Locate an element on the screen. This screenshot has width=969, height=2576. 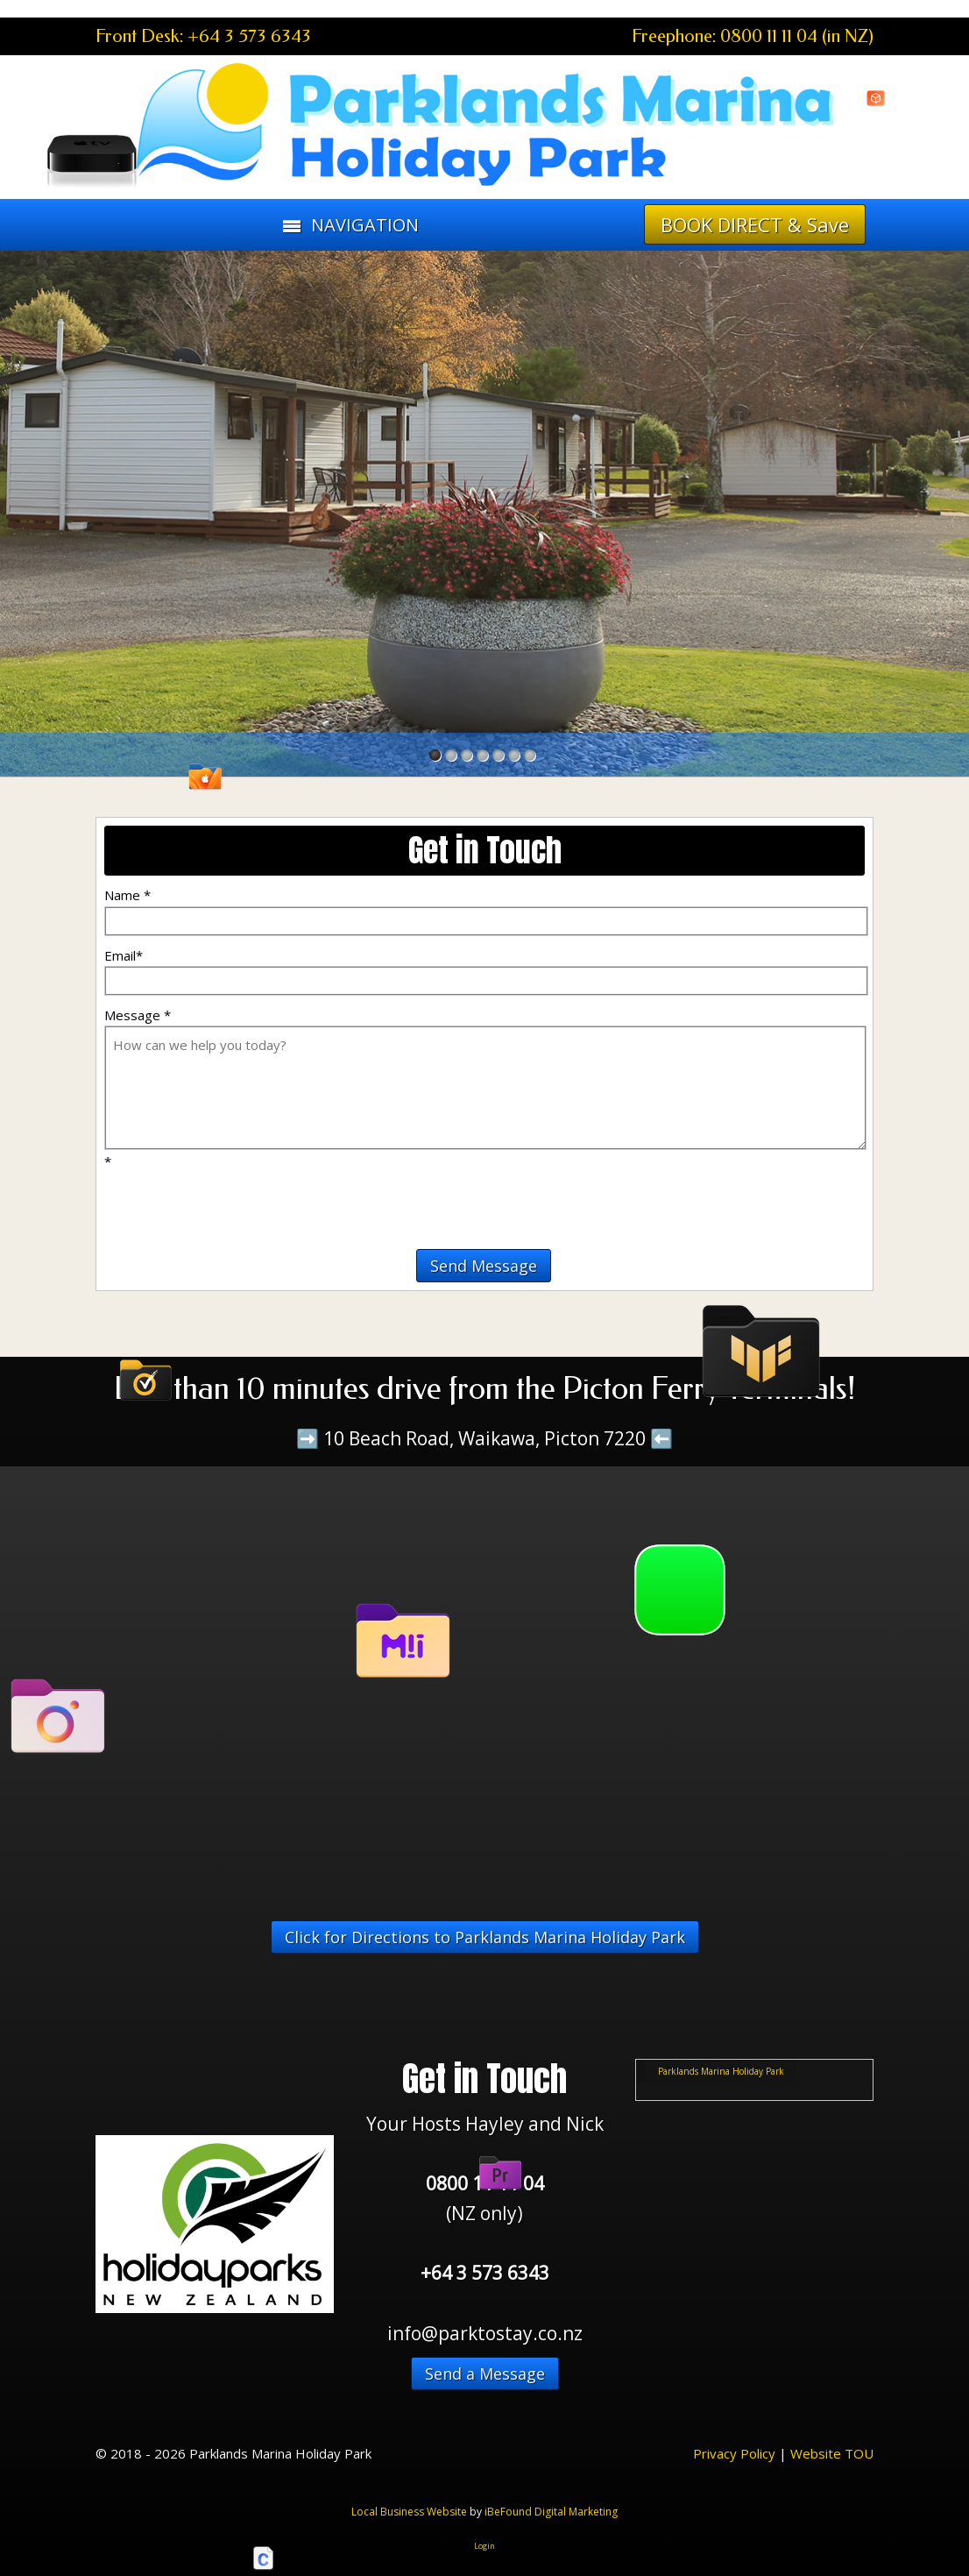
open mac os ventura system folder is located at coordinates (205, 777).